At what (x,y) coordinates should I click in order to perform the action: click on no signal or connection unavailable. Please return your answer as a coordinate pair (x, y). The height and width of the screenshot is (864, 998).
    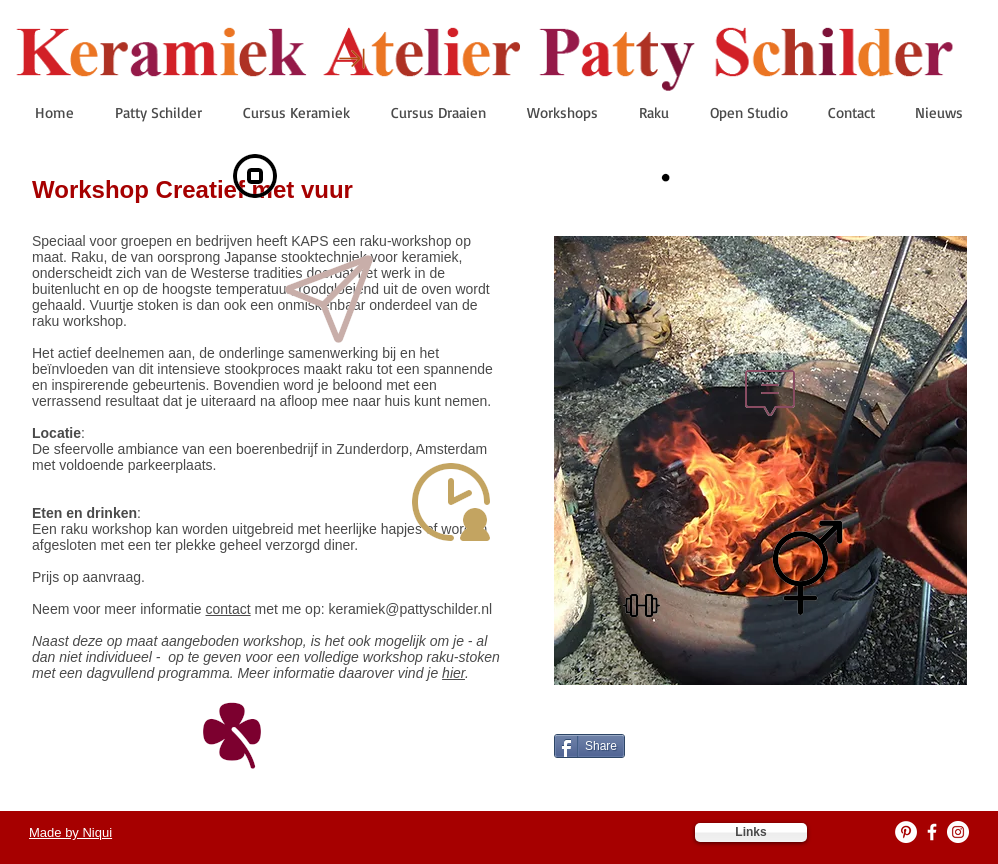
    Looking at the image, I should click on (704, 147).